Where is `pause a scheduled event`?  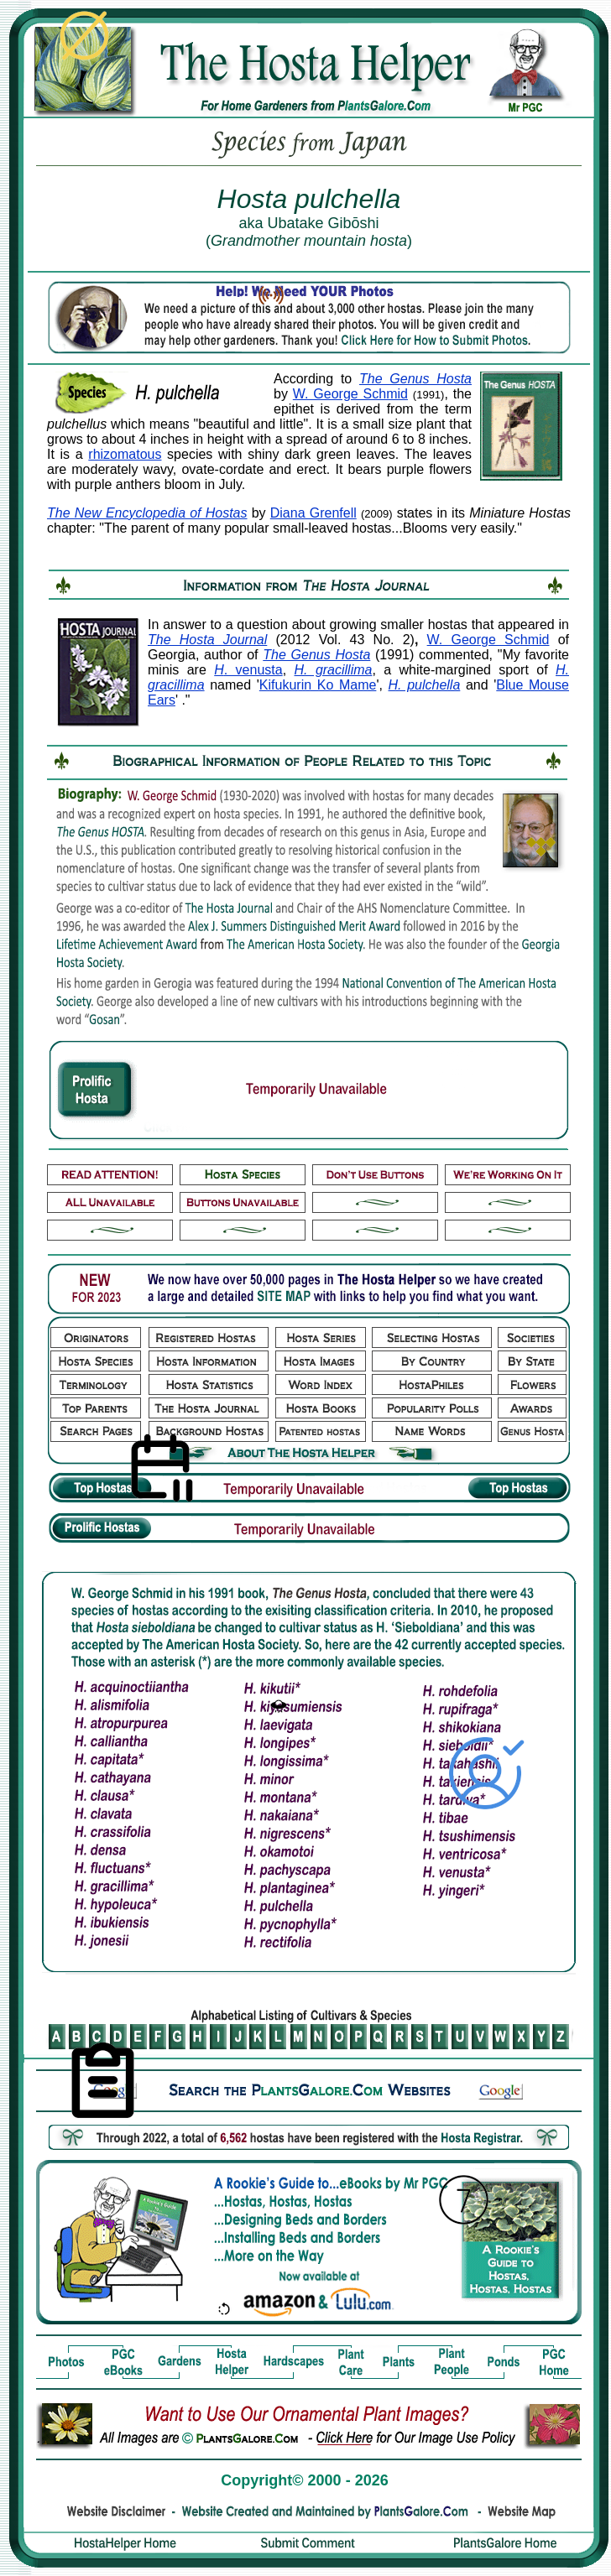
pause a scheduled event is located at coordinates (160, 1466).